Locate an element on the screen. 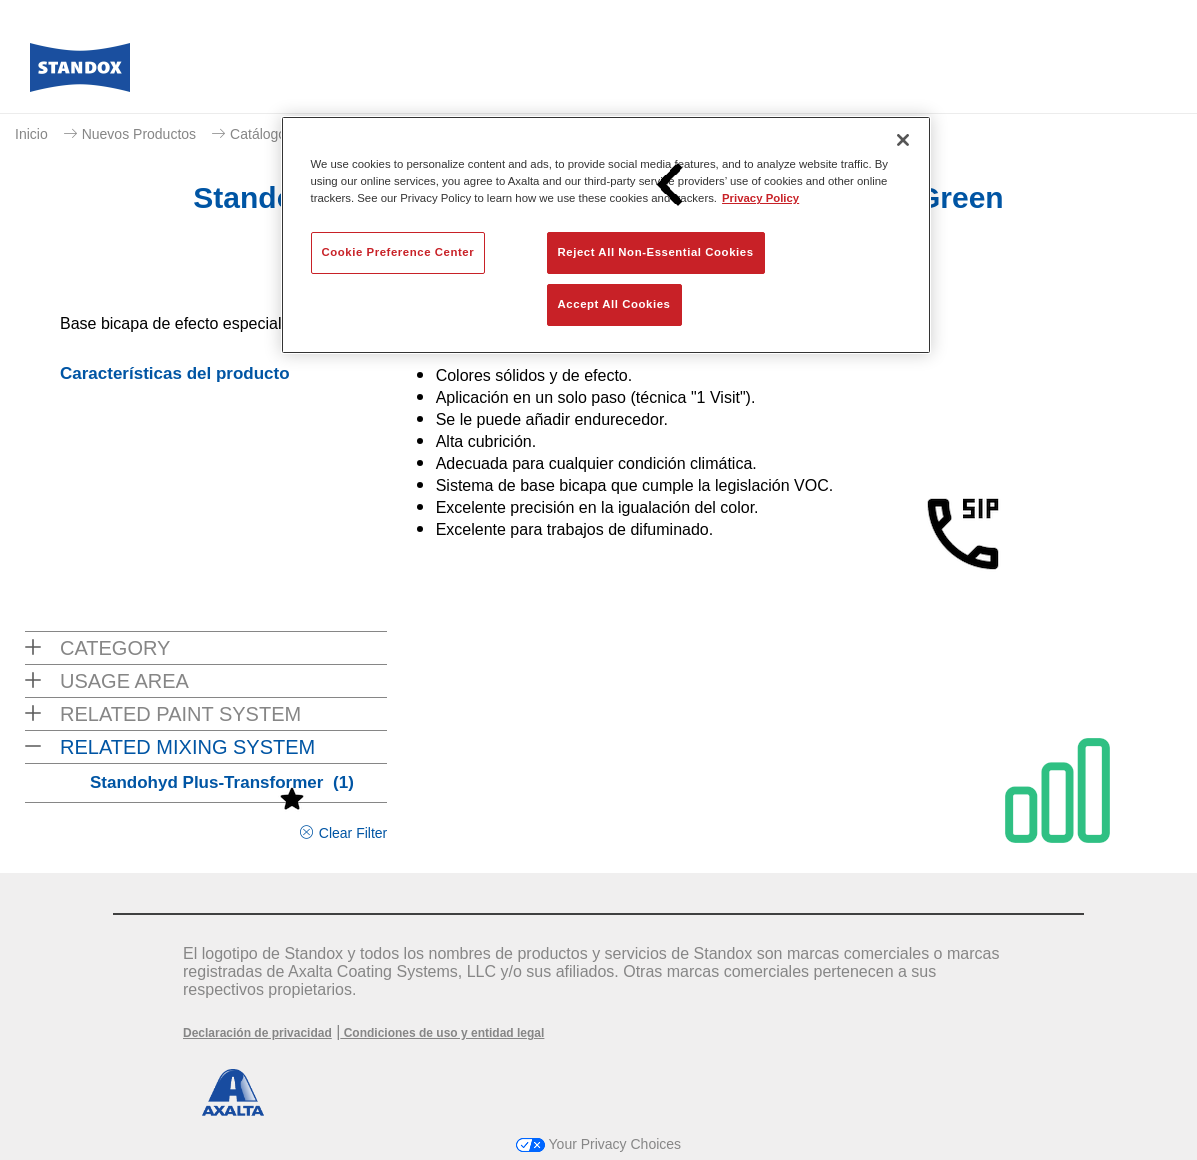 The image size is (1197, 1160). go back to the previous screen is located at coordinates (670, 184).